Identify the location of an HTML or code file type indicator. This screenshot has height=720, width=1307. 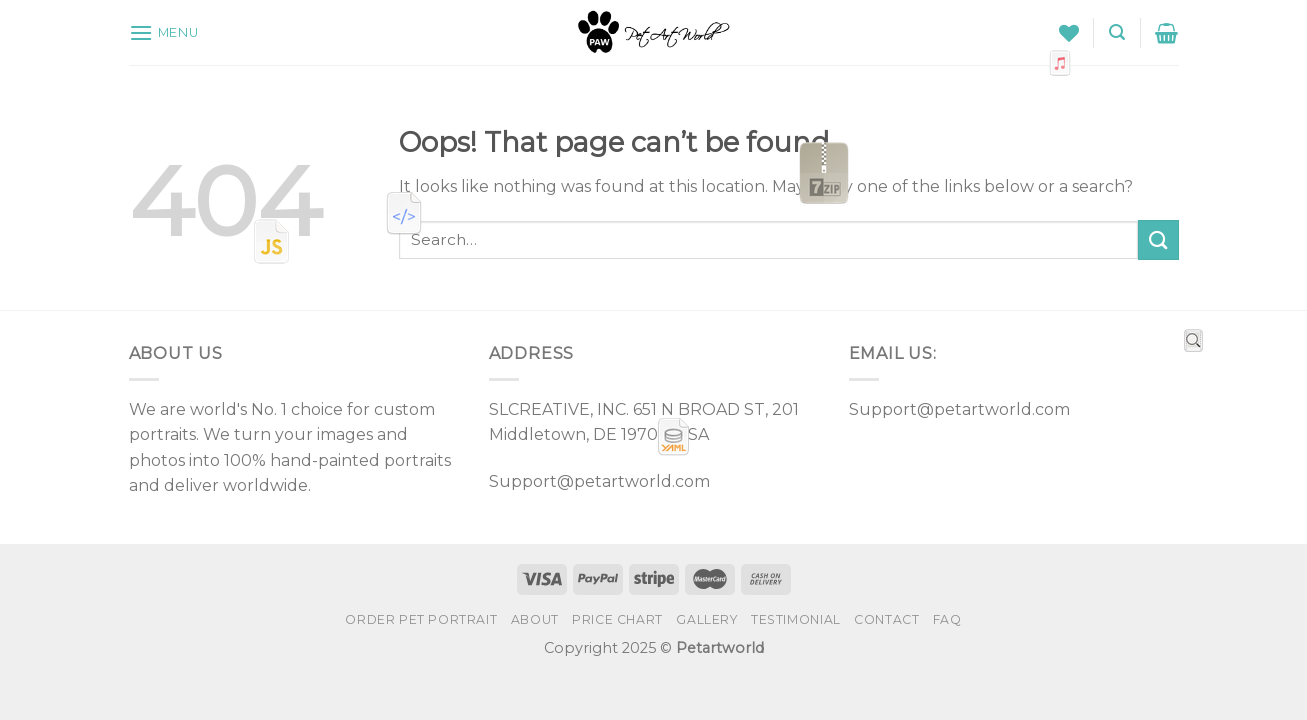
(404, 213).